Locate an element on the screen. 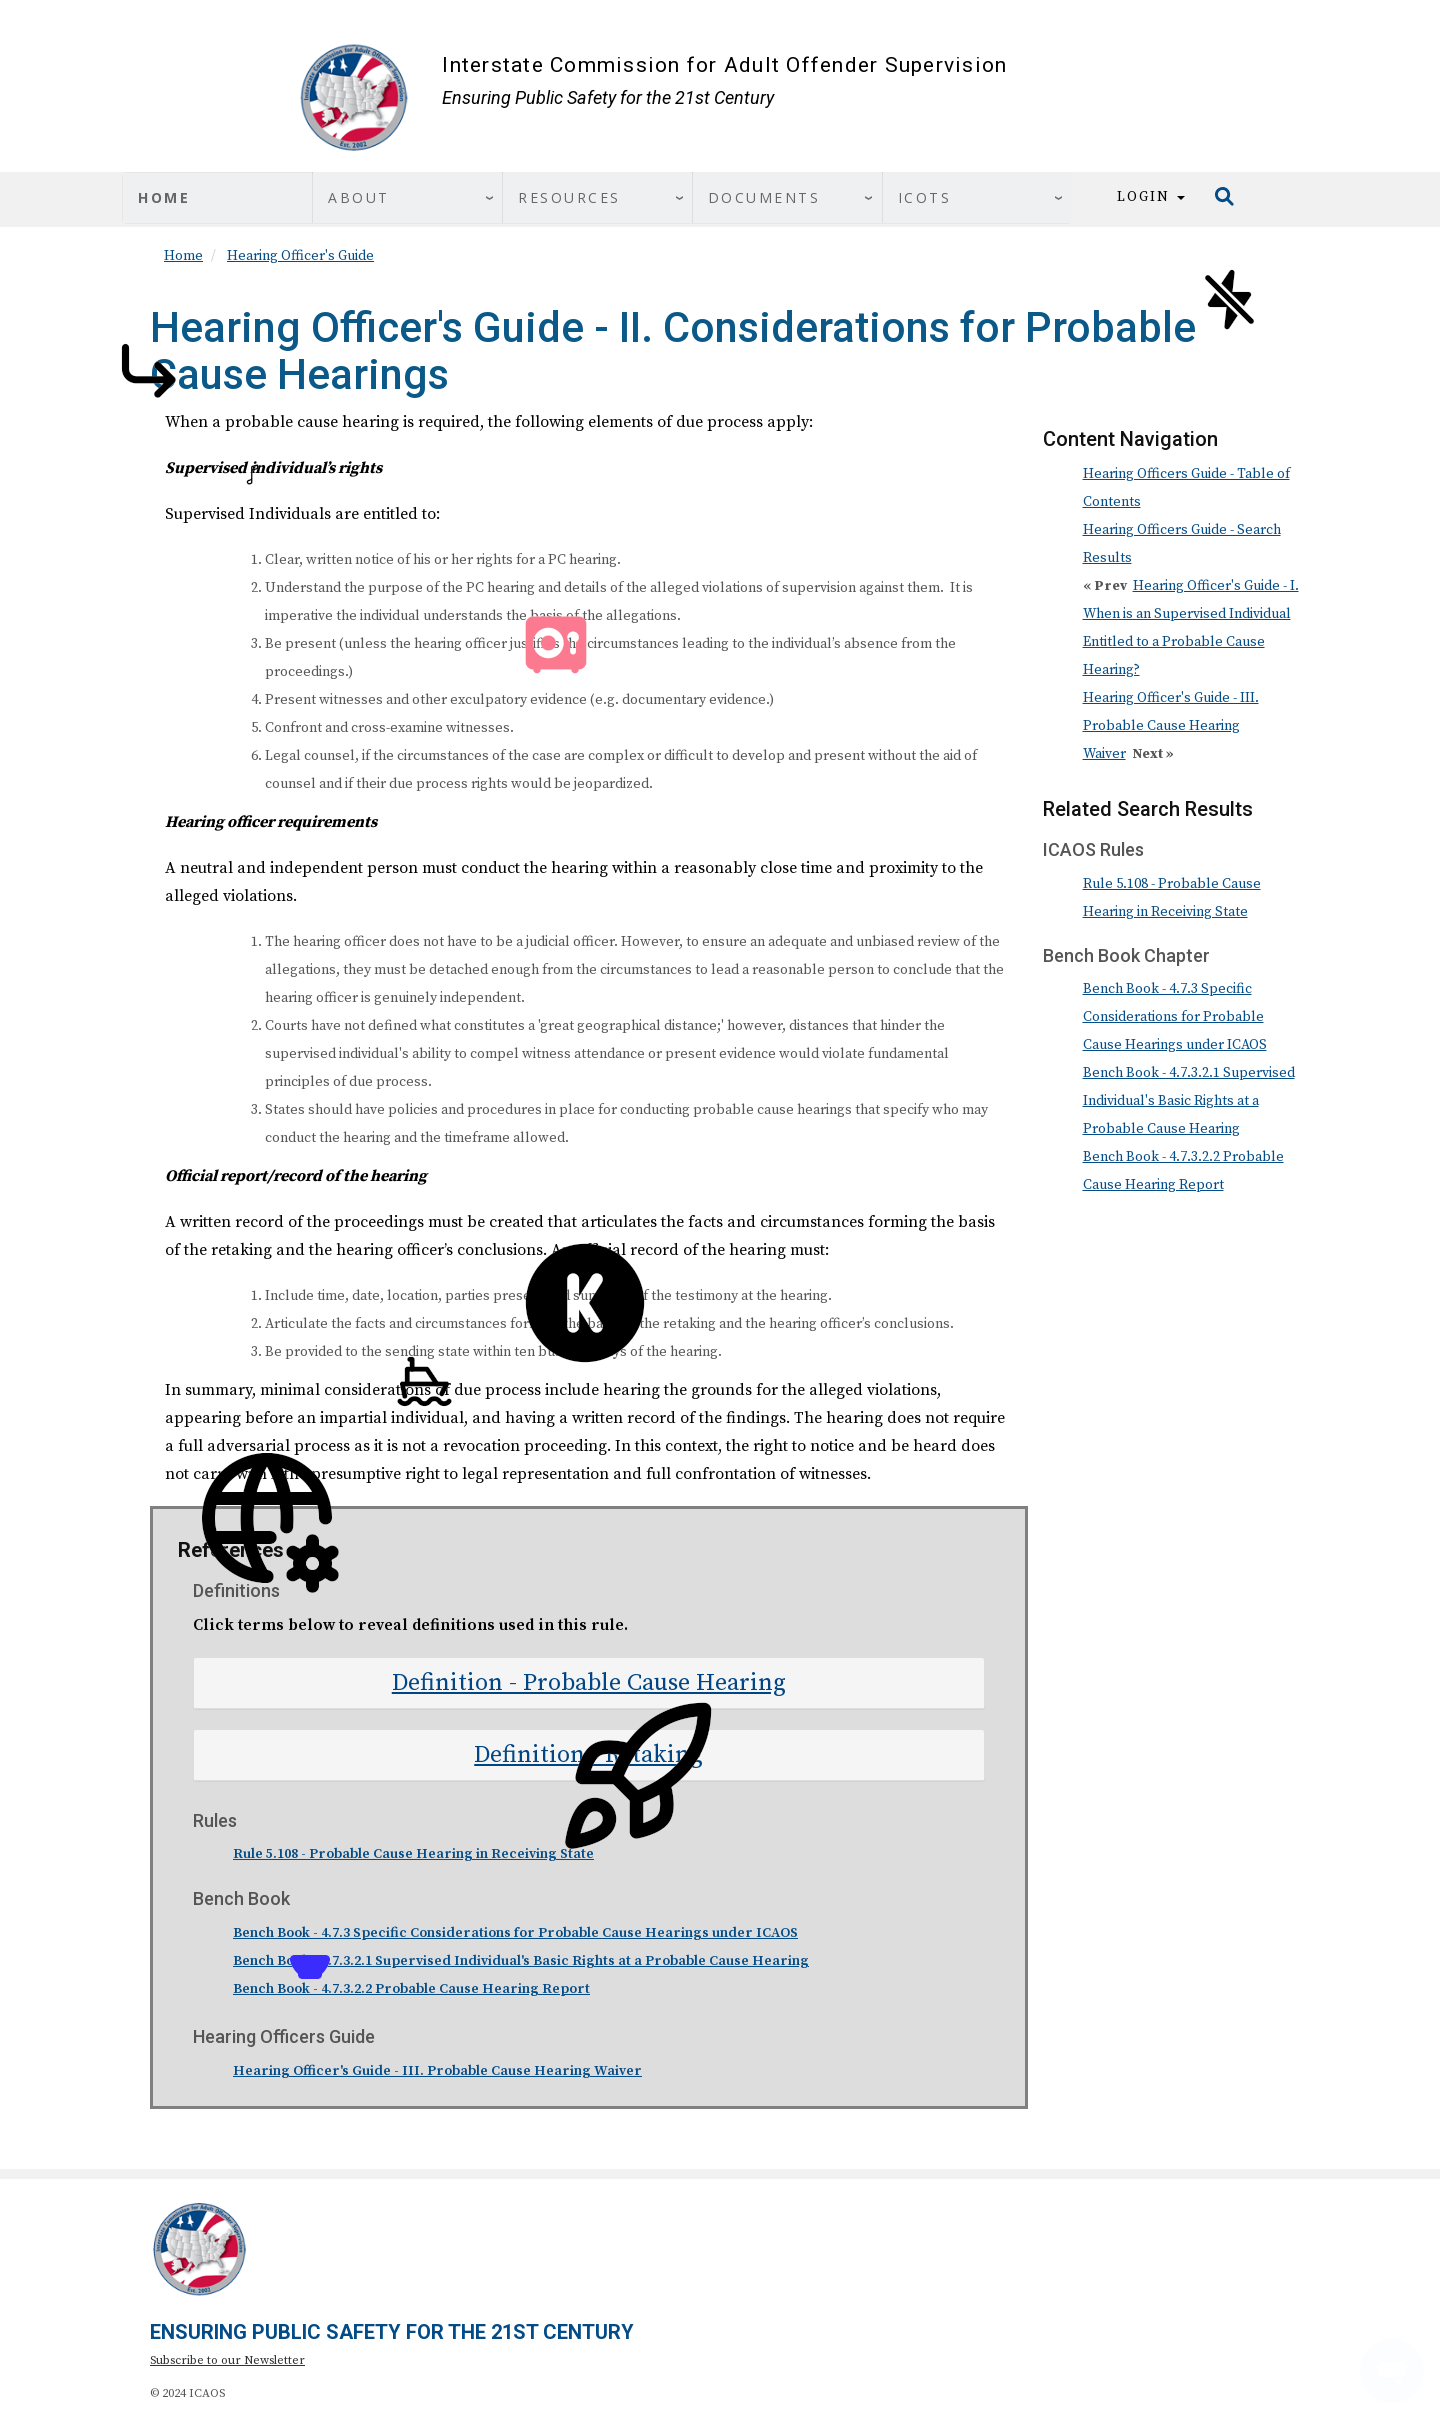  configure global or regional settings is located at coordinates (267, 1518).